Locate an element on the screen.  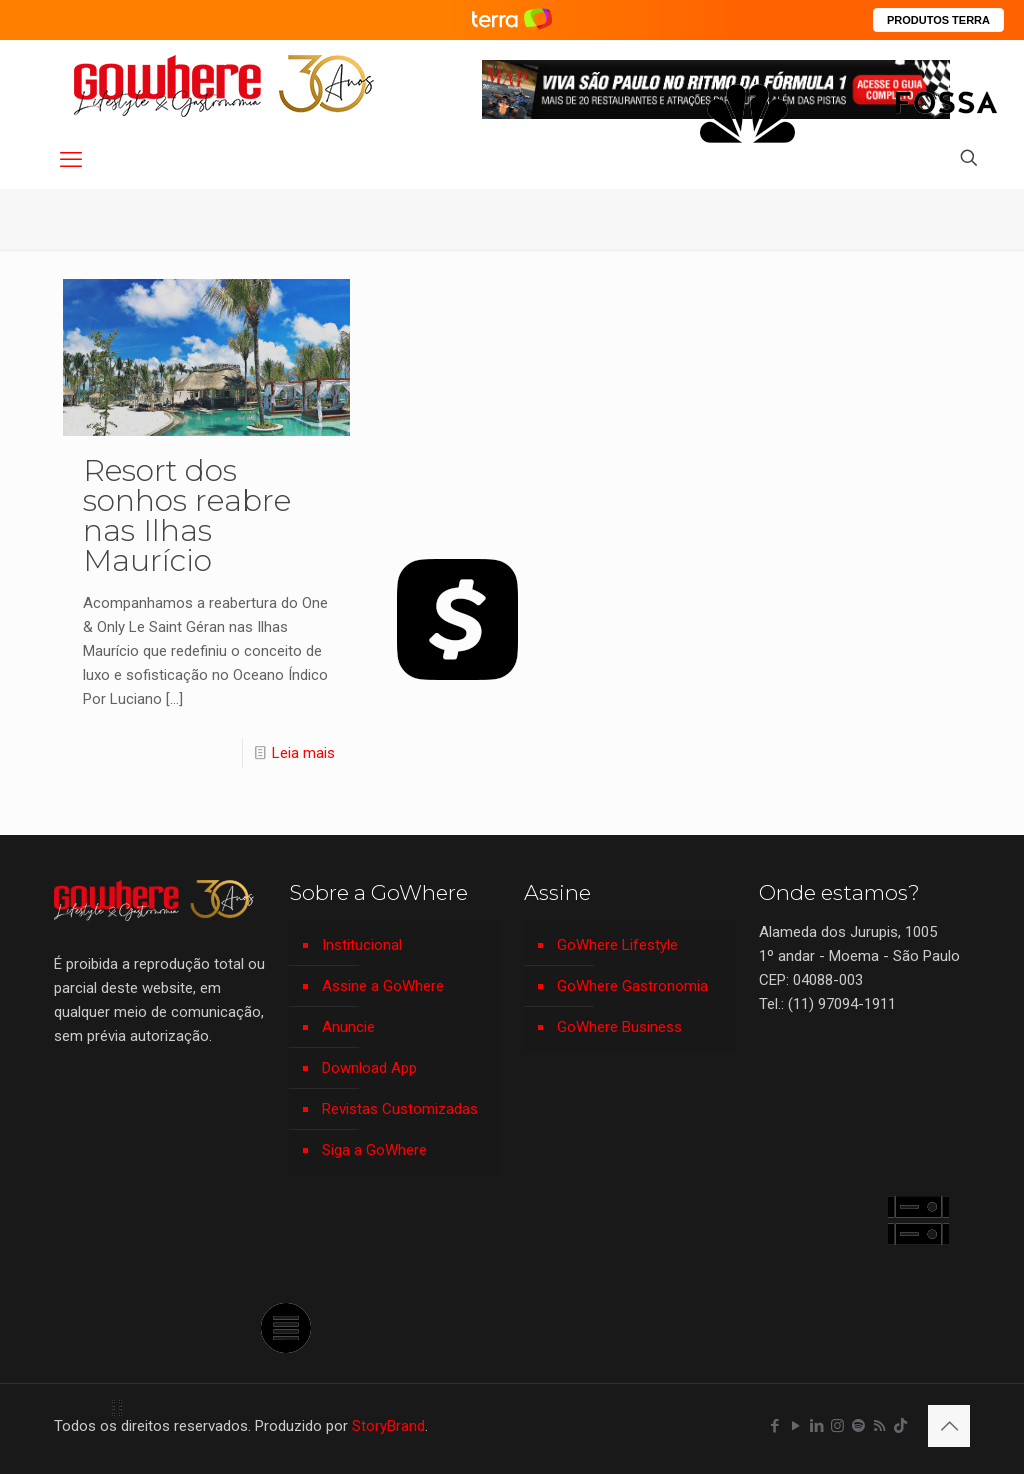
NBC network branding or logo is located at coordinates (747, 113).